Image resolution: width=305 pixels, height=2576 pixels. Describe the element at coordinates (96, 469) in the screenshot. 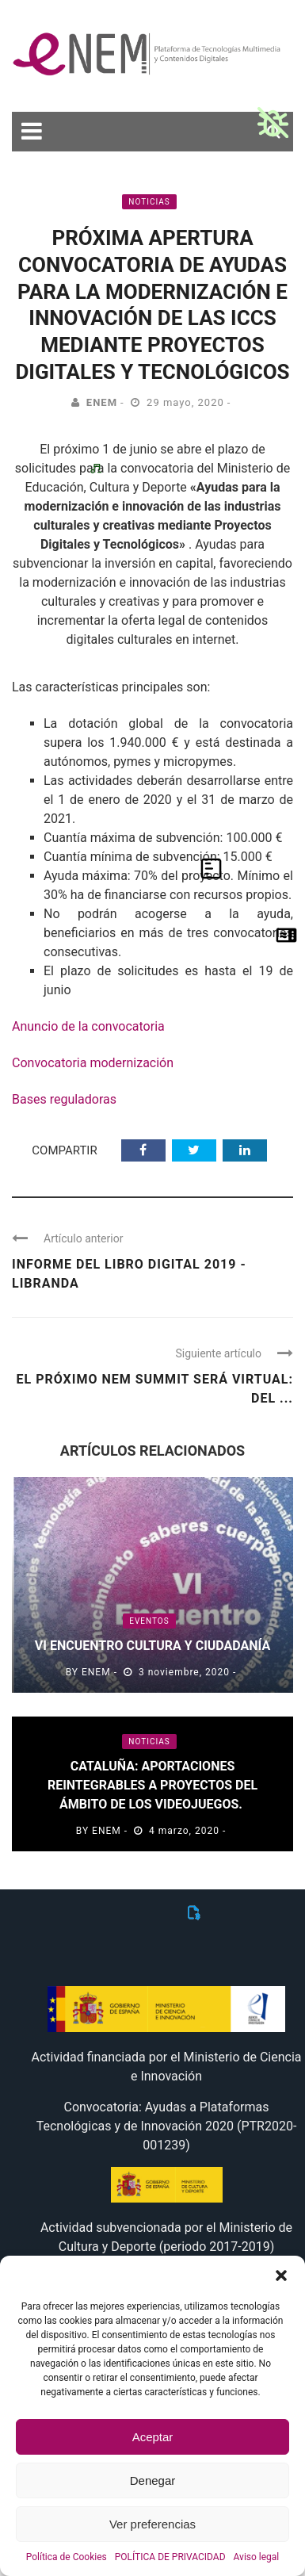

I see `remove a song from playlist` at that location.